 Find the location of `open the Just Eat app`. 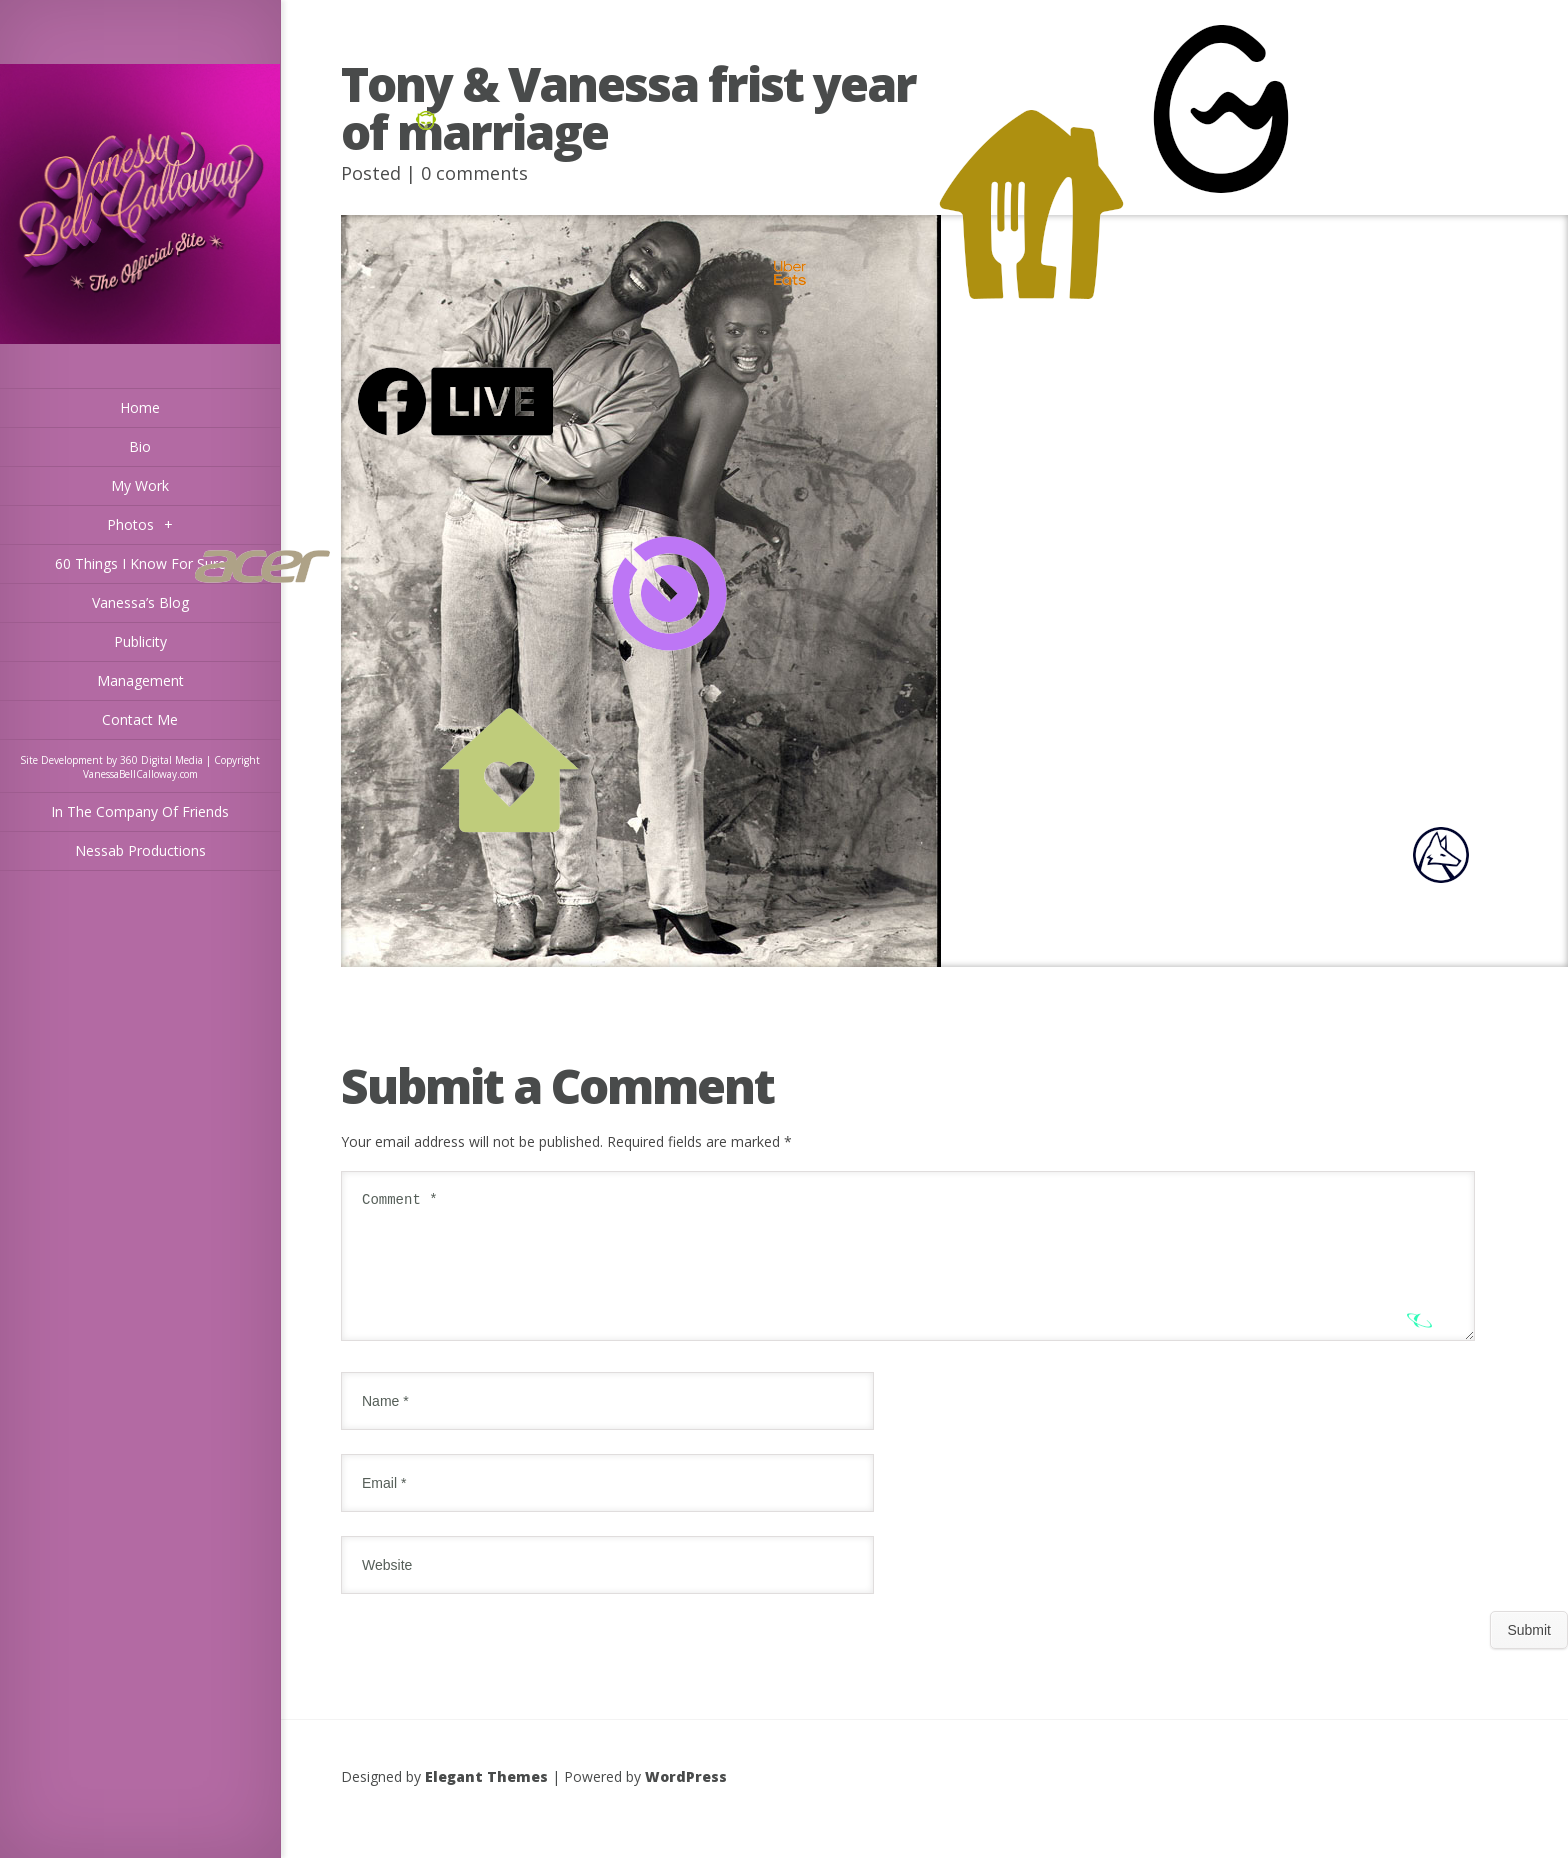

open the Just Eat app is located at coordinates (1031, 204).